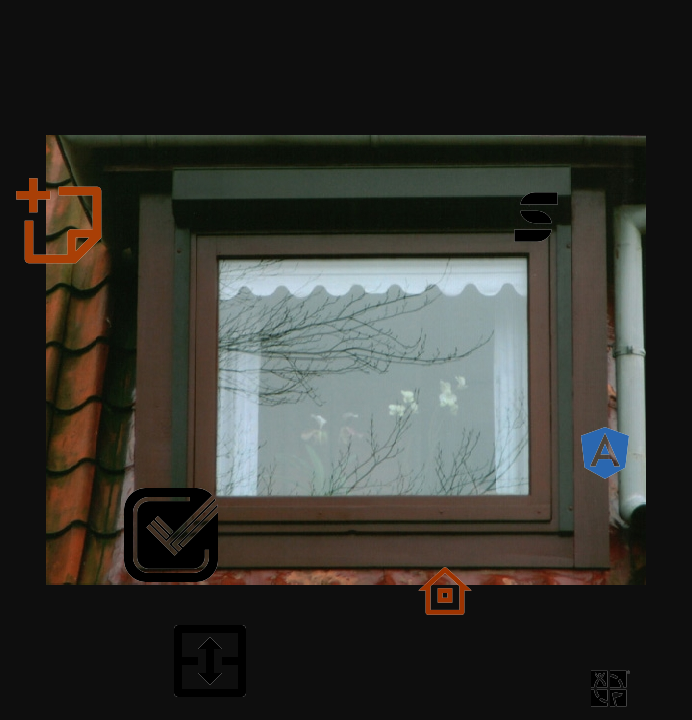  I want to click on split table cells vertically, so click(210, 661).